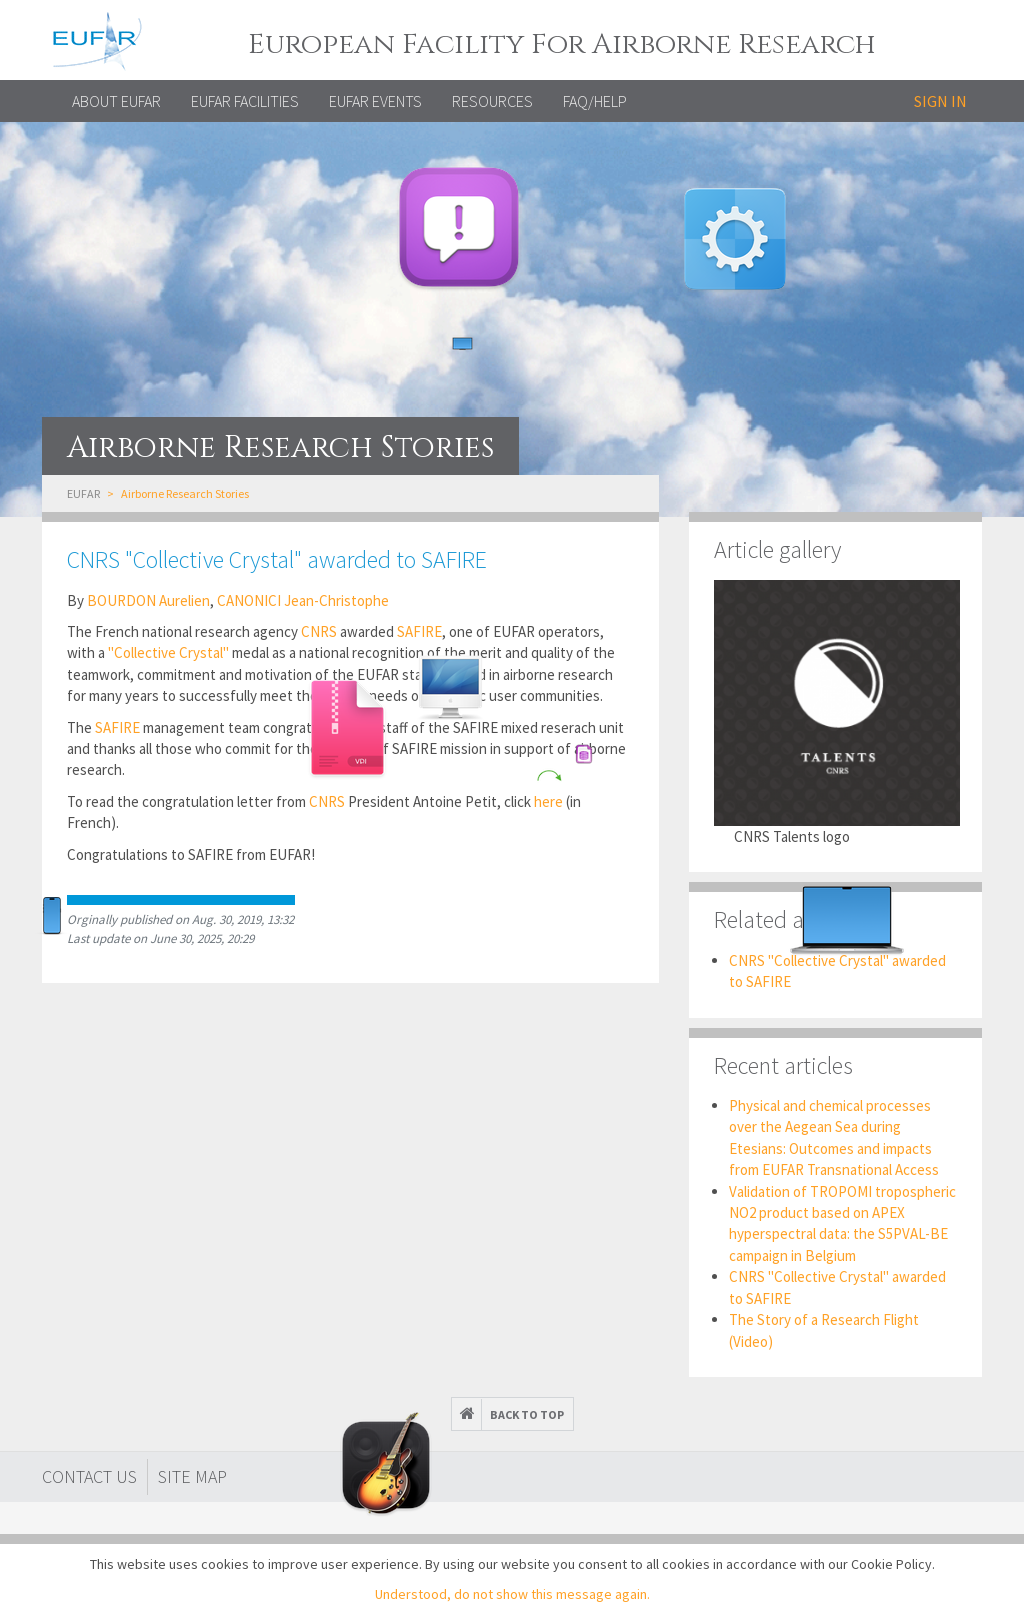  I want to click on submit feedback about file syncing issues, so click(459, 227).